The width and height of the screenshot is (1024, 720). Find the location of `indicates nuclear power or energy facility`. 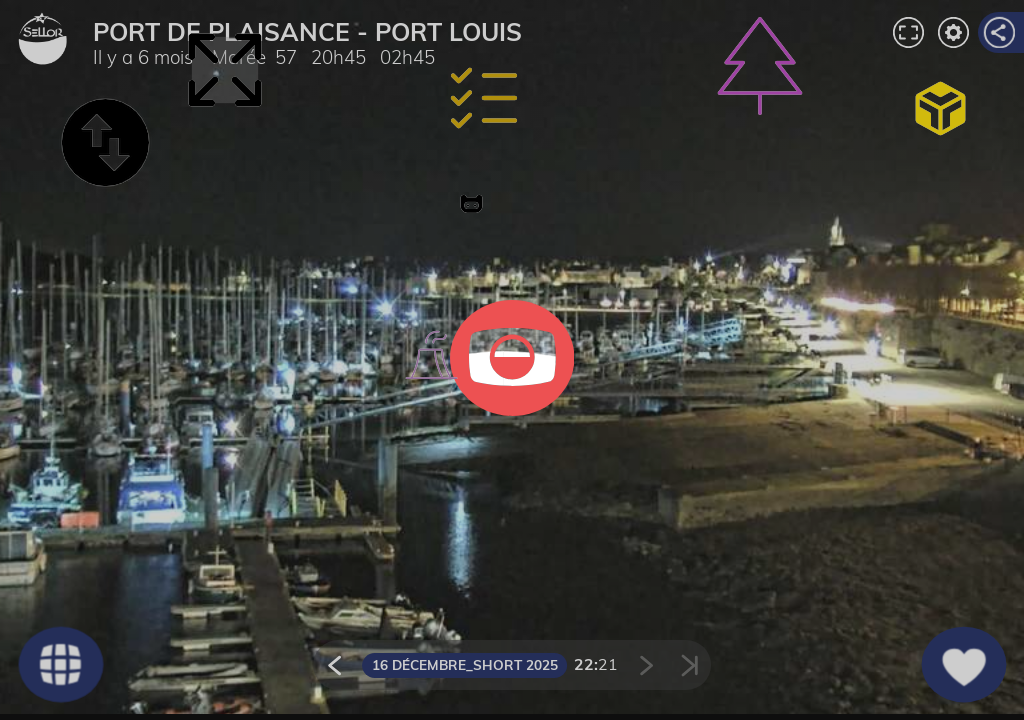

indicates nuclear power or energy facility is located at coordinates (431, 358).